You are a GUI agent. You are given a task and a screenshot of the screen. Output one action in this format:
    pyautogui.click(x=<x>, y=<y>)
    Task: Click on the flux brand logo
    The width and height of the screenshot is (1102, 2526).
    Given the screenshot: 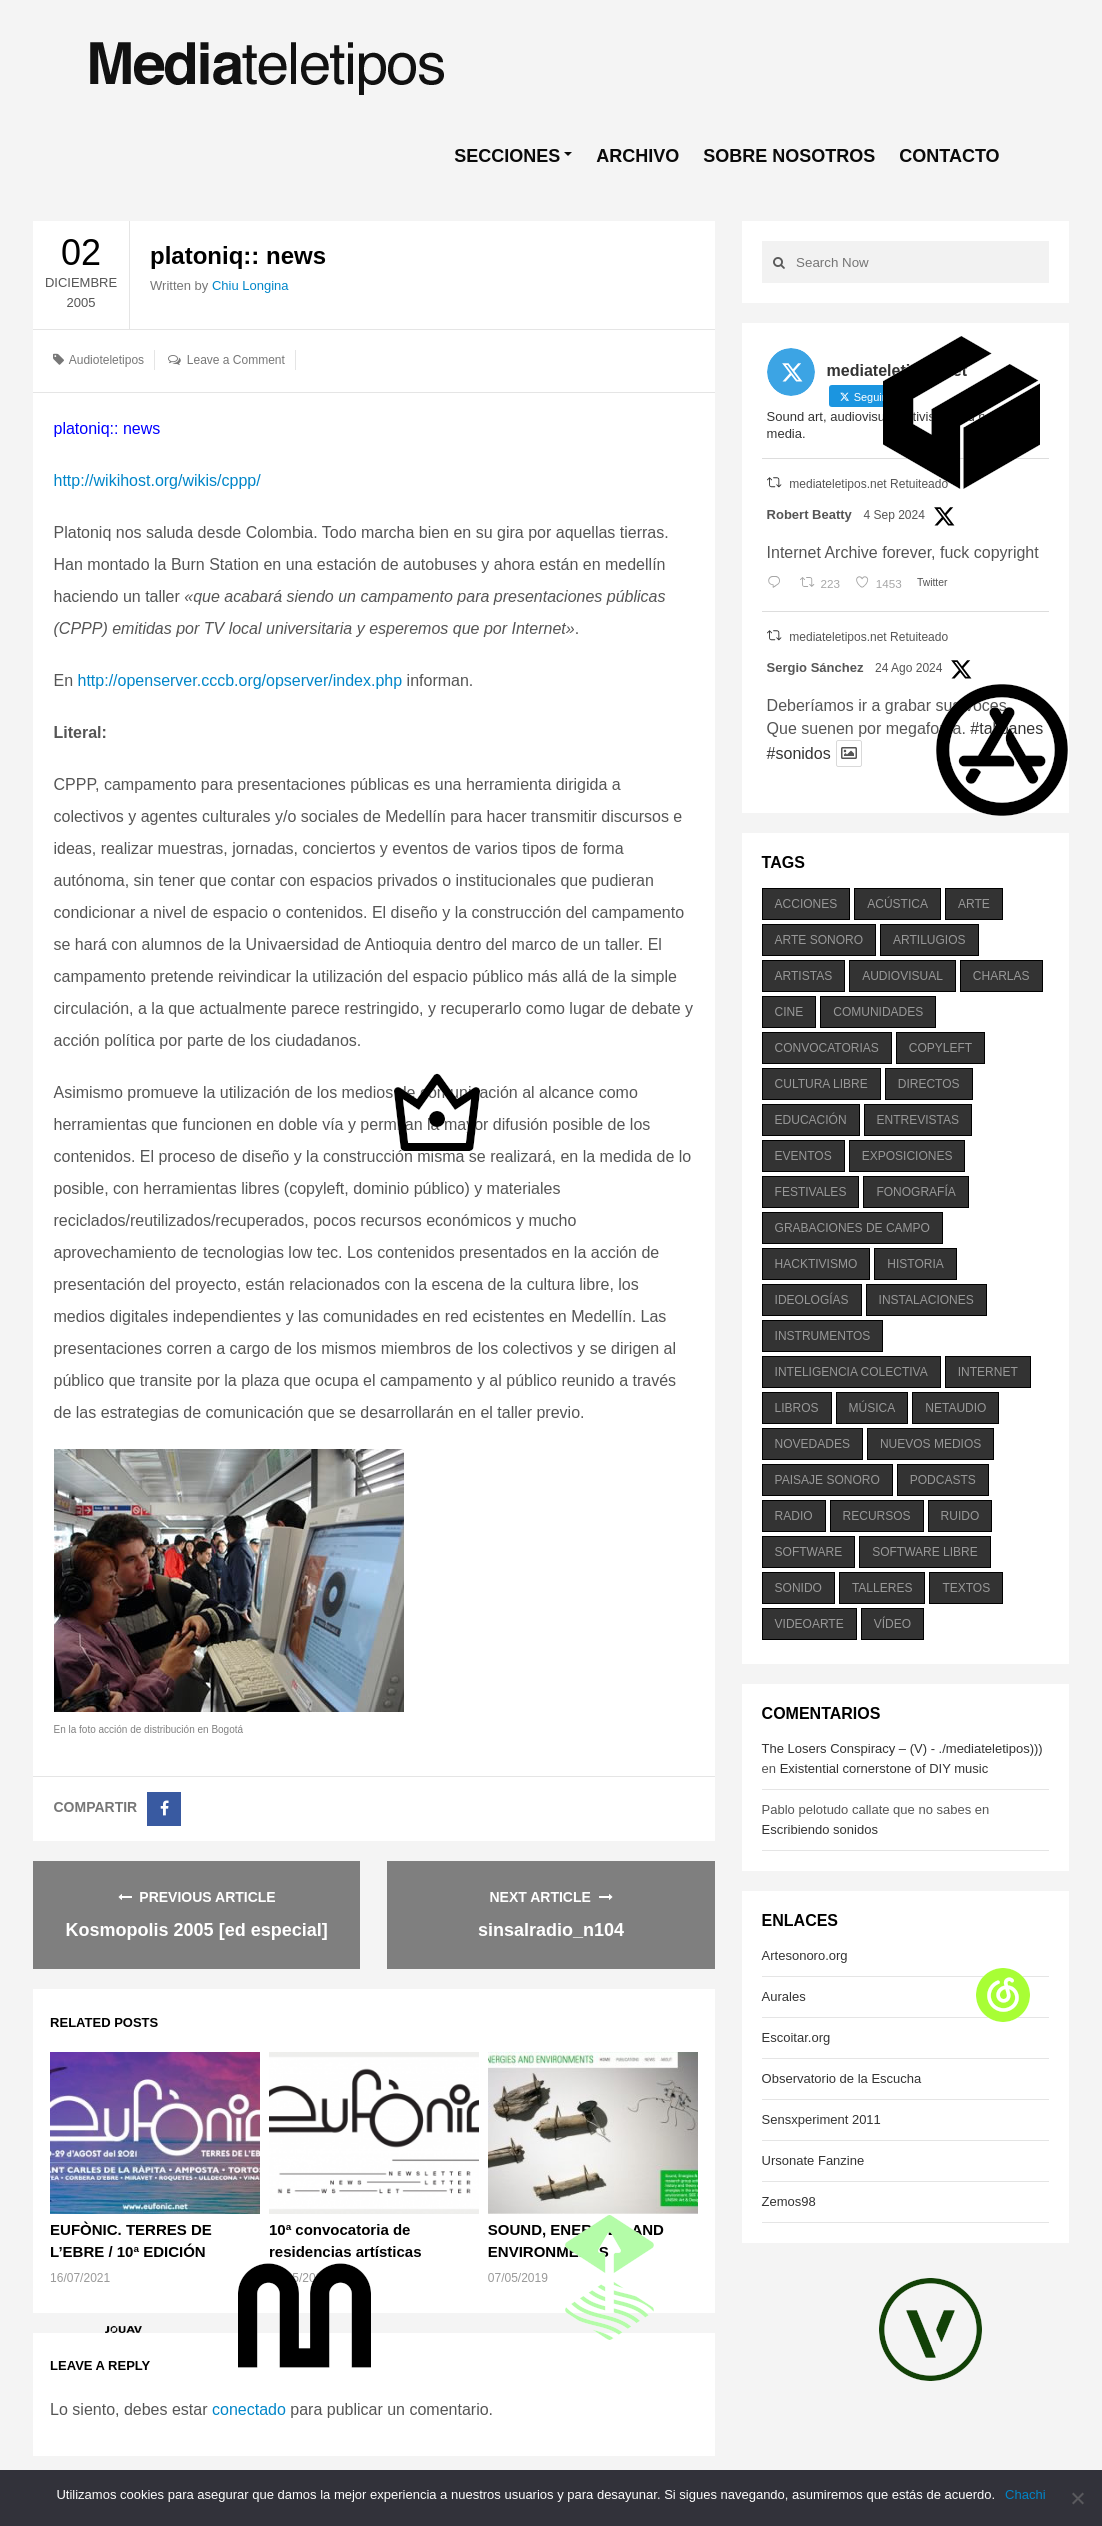 What is the action you would take?
    pyautogui.click(x=609, y=2277)
    